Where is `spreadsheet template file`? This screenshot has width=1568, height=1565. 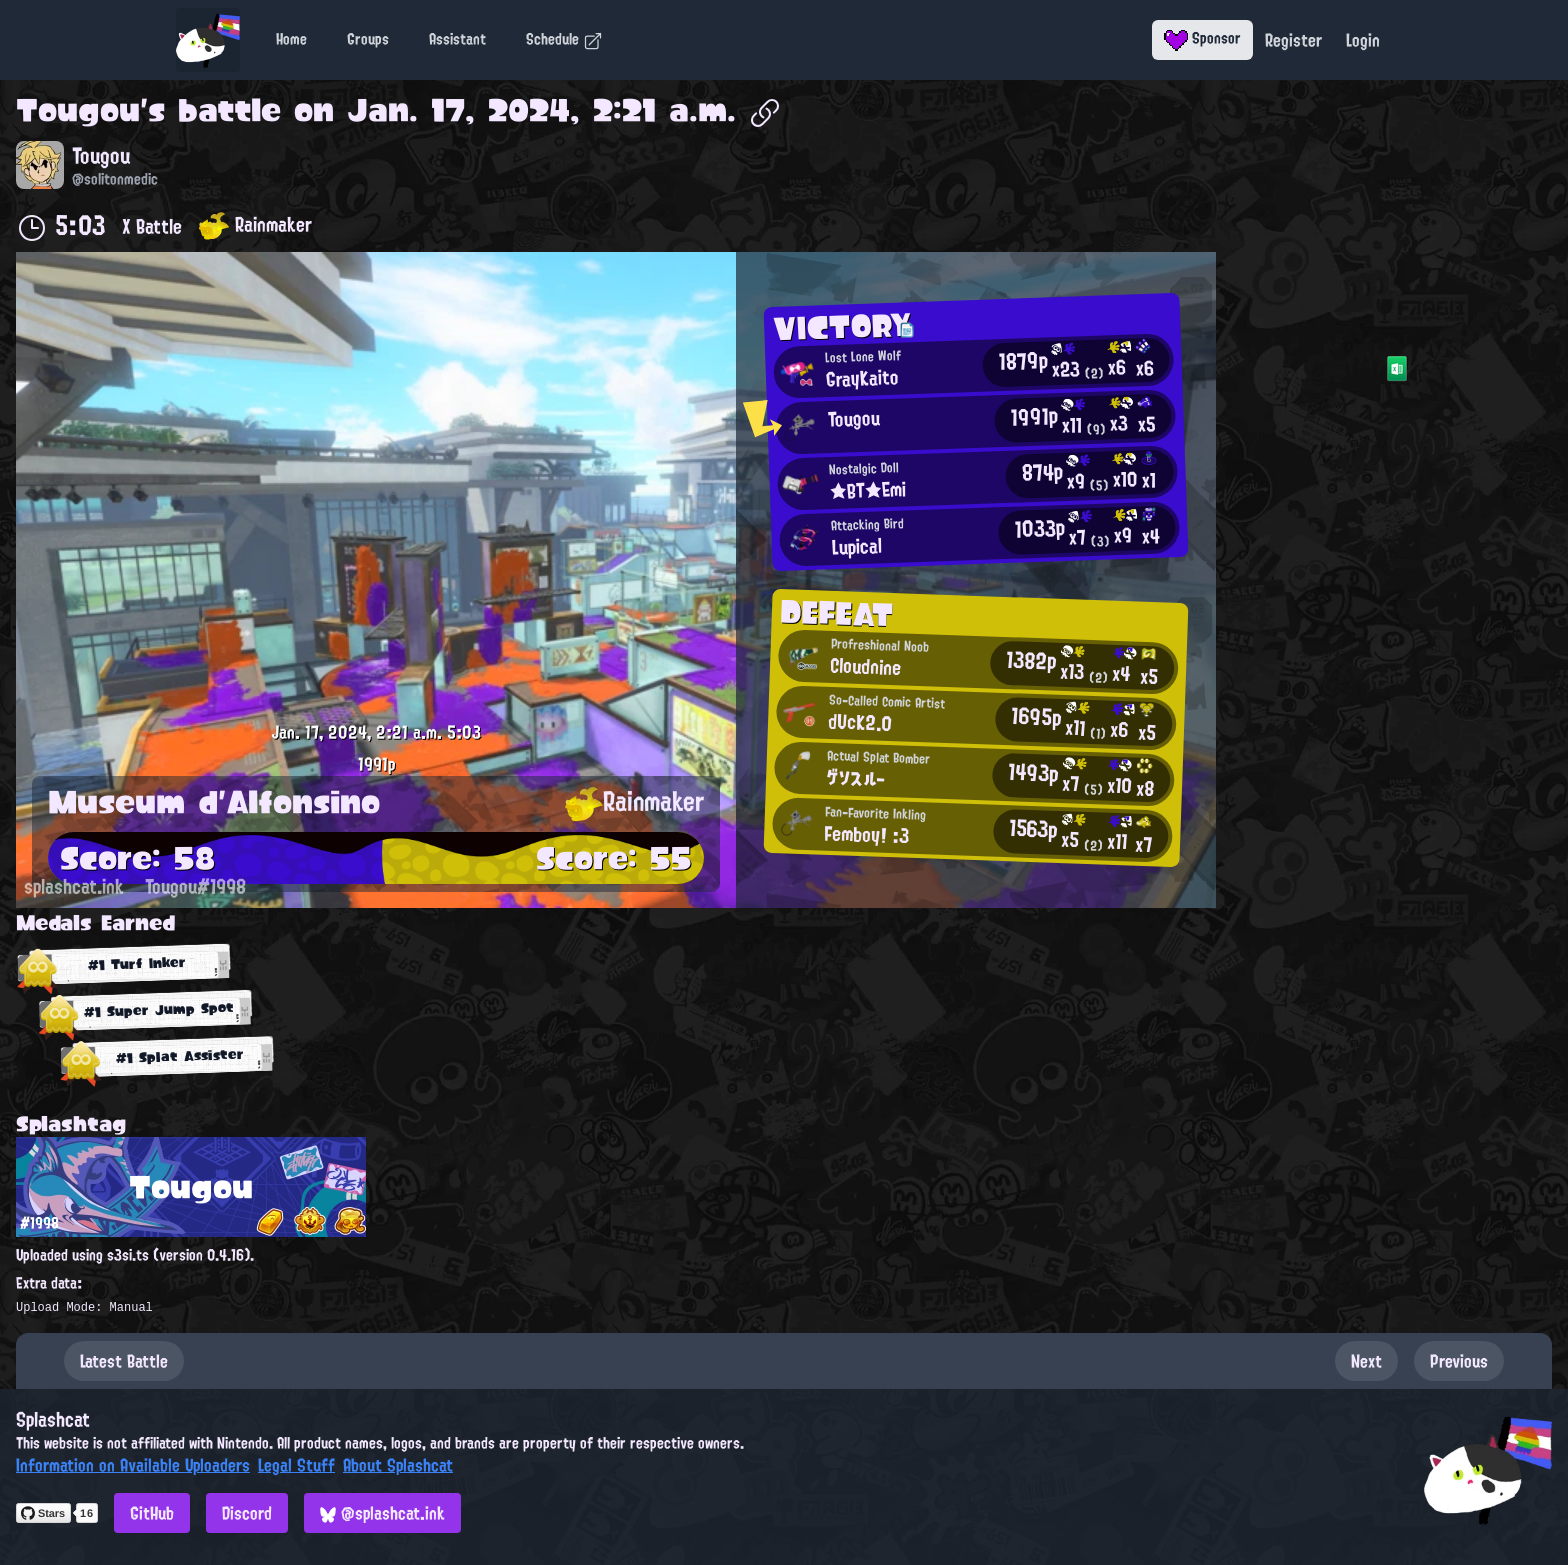 spreadsheet template file is located at coordinates (1397, 369).